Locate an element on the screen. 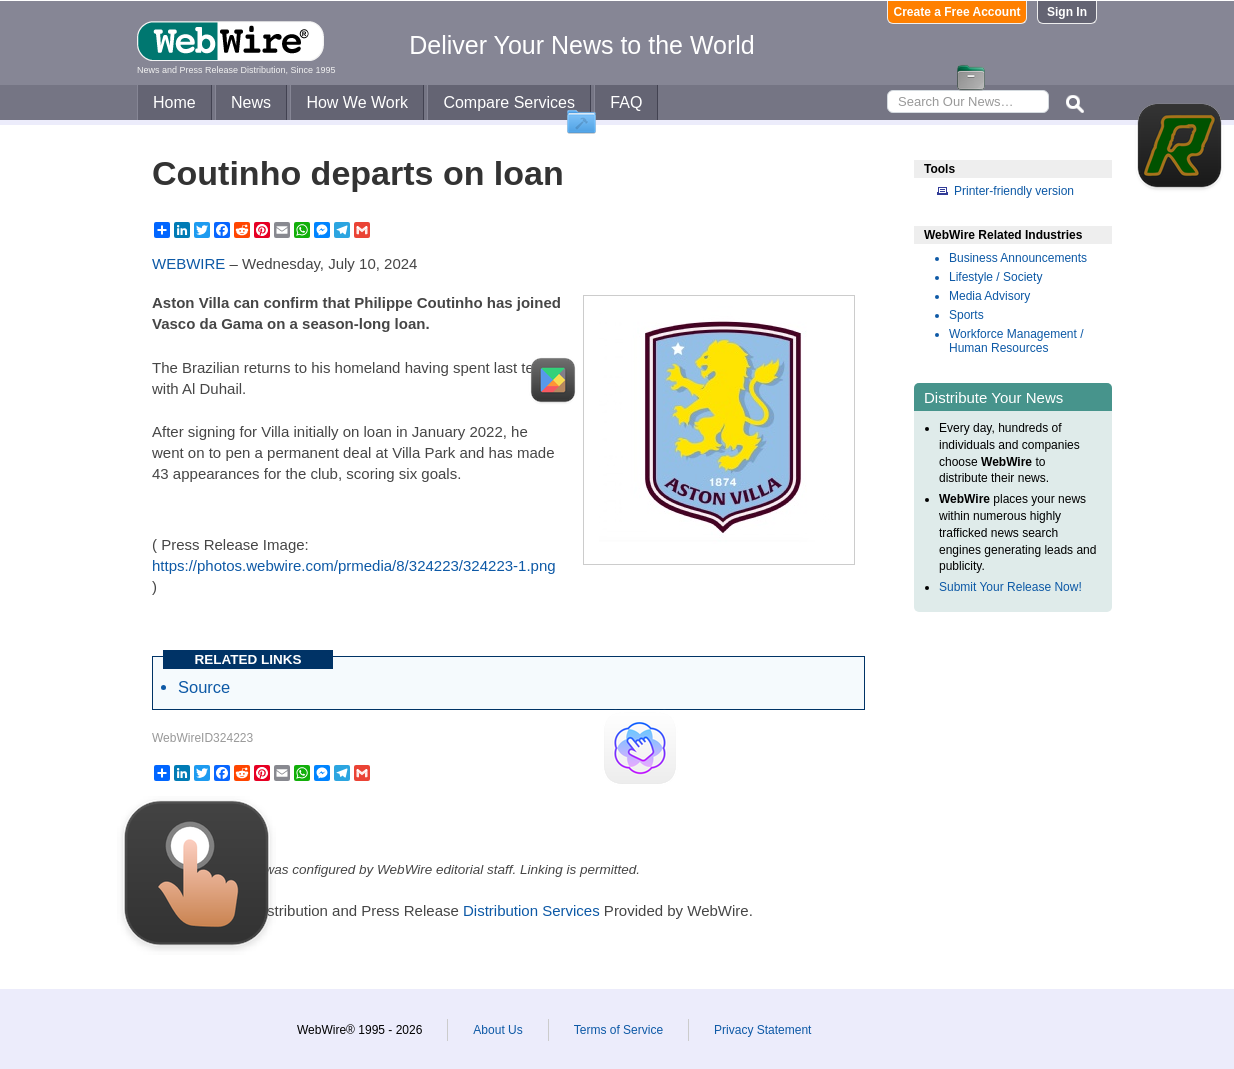 This screenshot has width=1234, height=1069. open Gluon Scene Builder application is located at coordinates (638, 749).